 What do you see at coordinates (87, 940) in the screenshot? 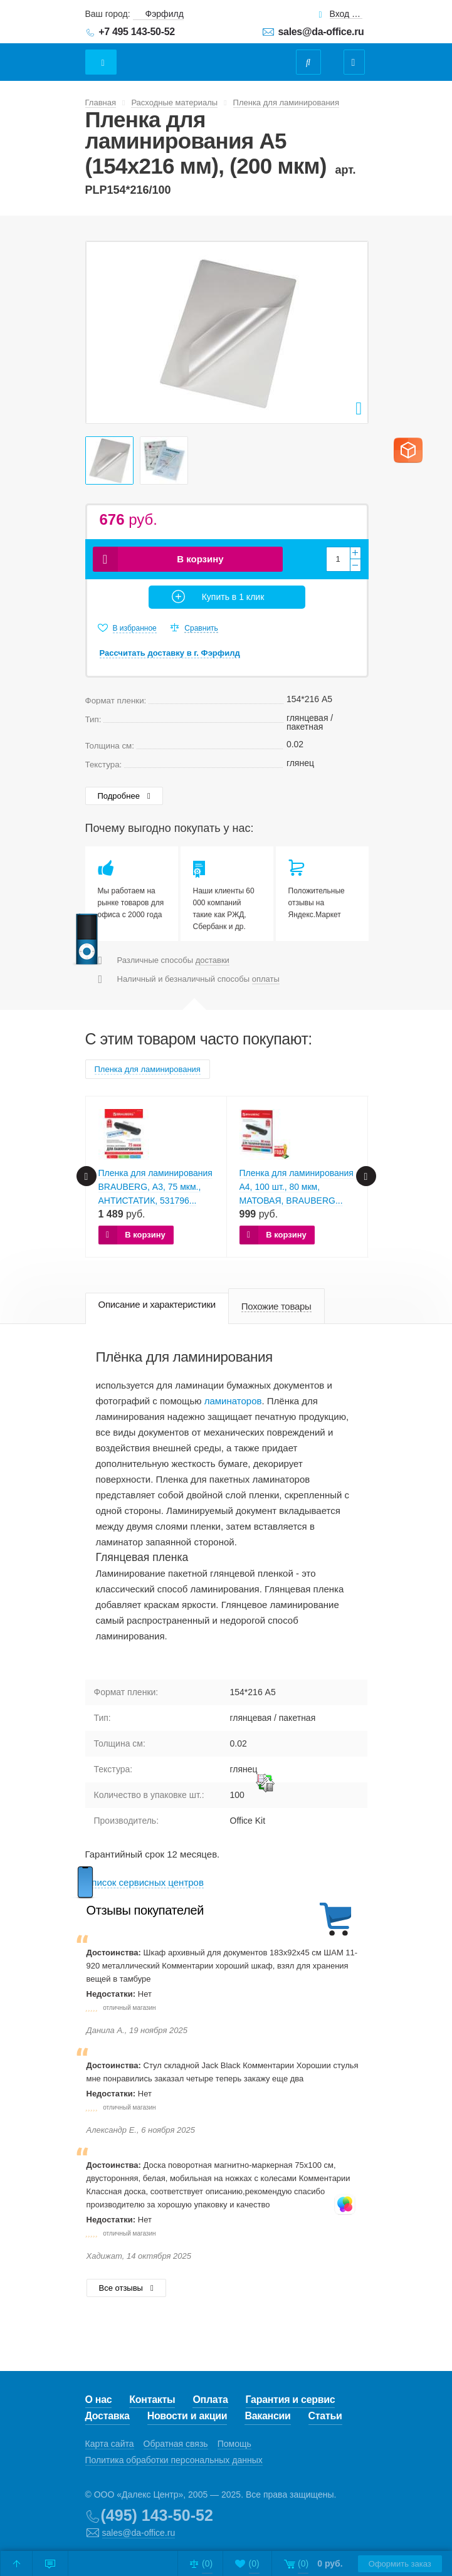
I see `iPod nano device connected` at bounding box center [87, 940].